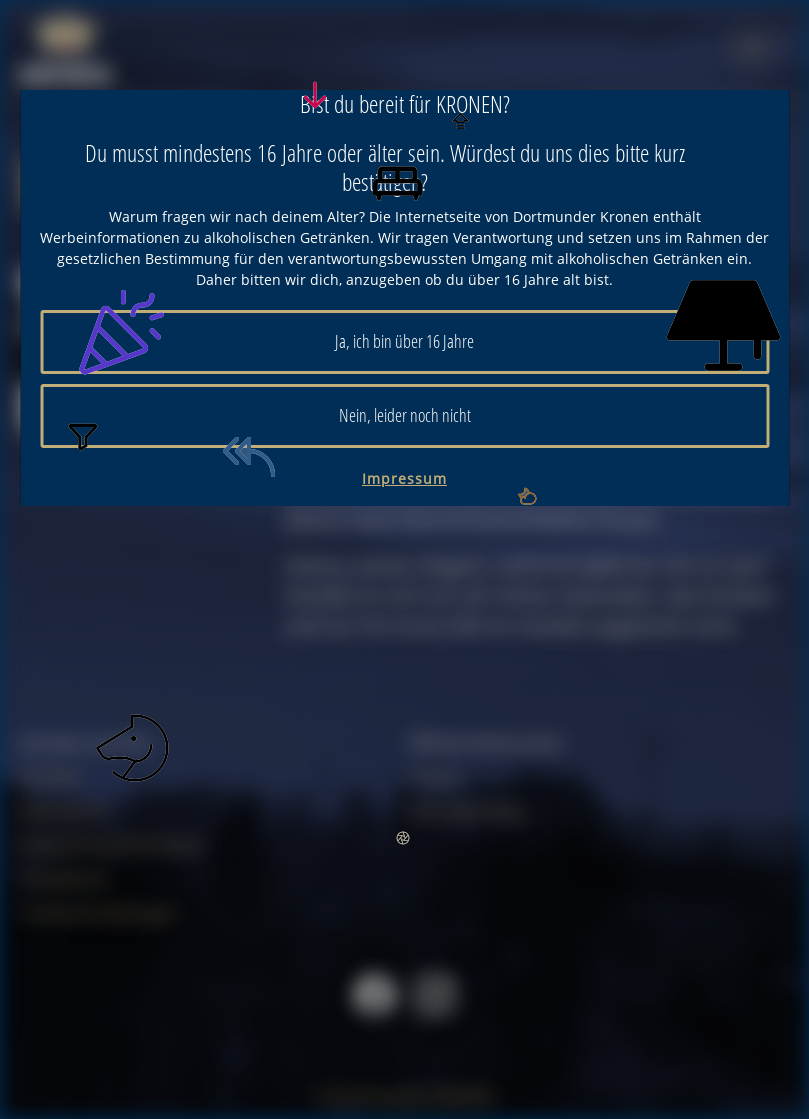 This screenshot has height=1119, width=809. Describe the element at coordinates (117, 337) in the screenshot. I see `celebrate a completed milestone or achievement` at that location.